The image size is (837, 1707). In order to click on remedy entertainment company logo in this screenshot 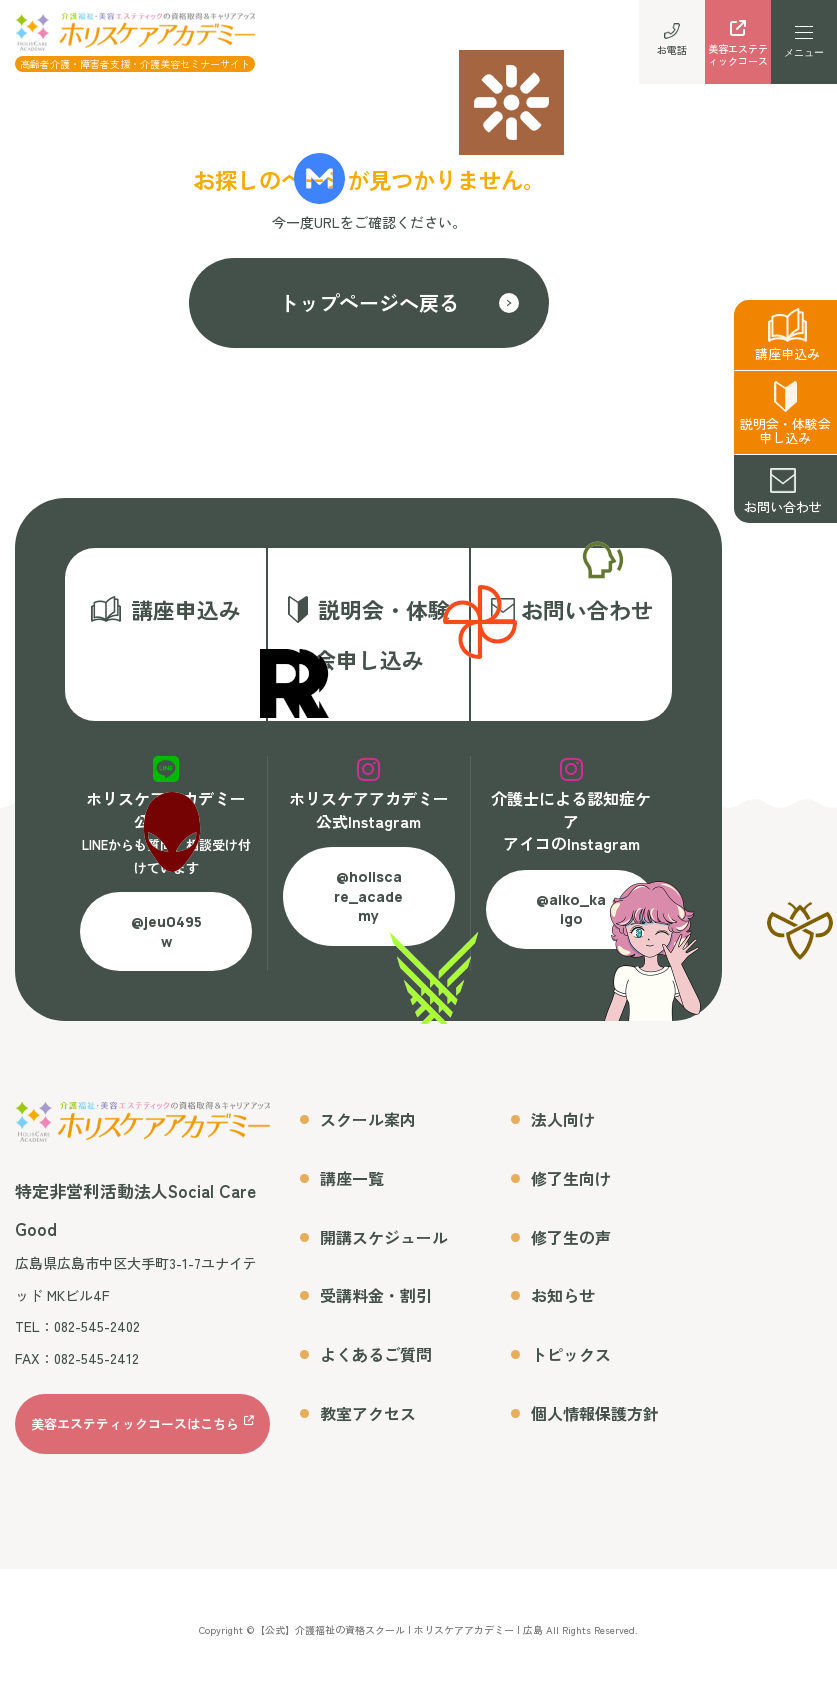, I will do `click(294, 683)`.